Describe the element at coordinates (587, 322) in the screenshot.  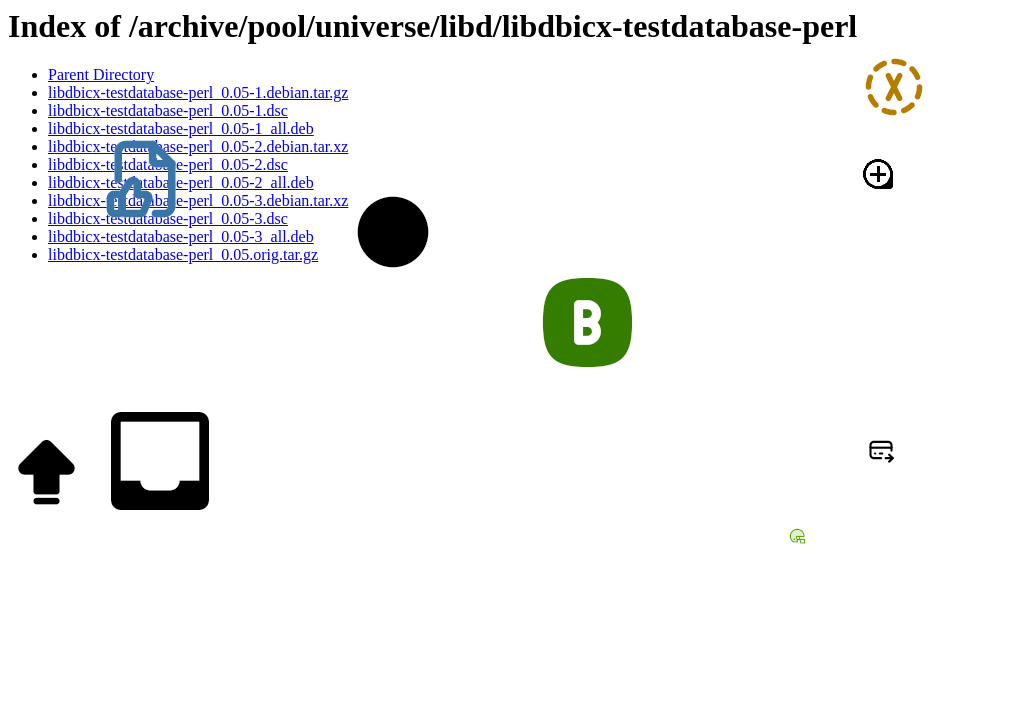
I see `apply bold formatting to text` at that location.